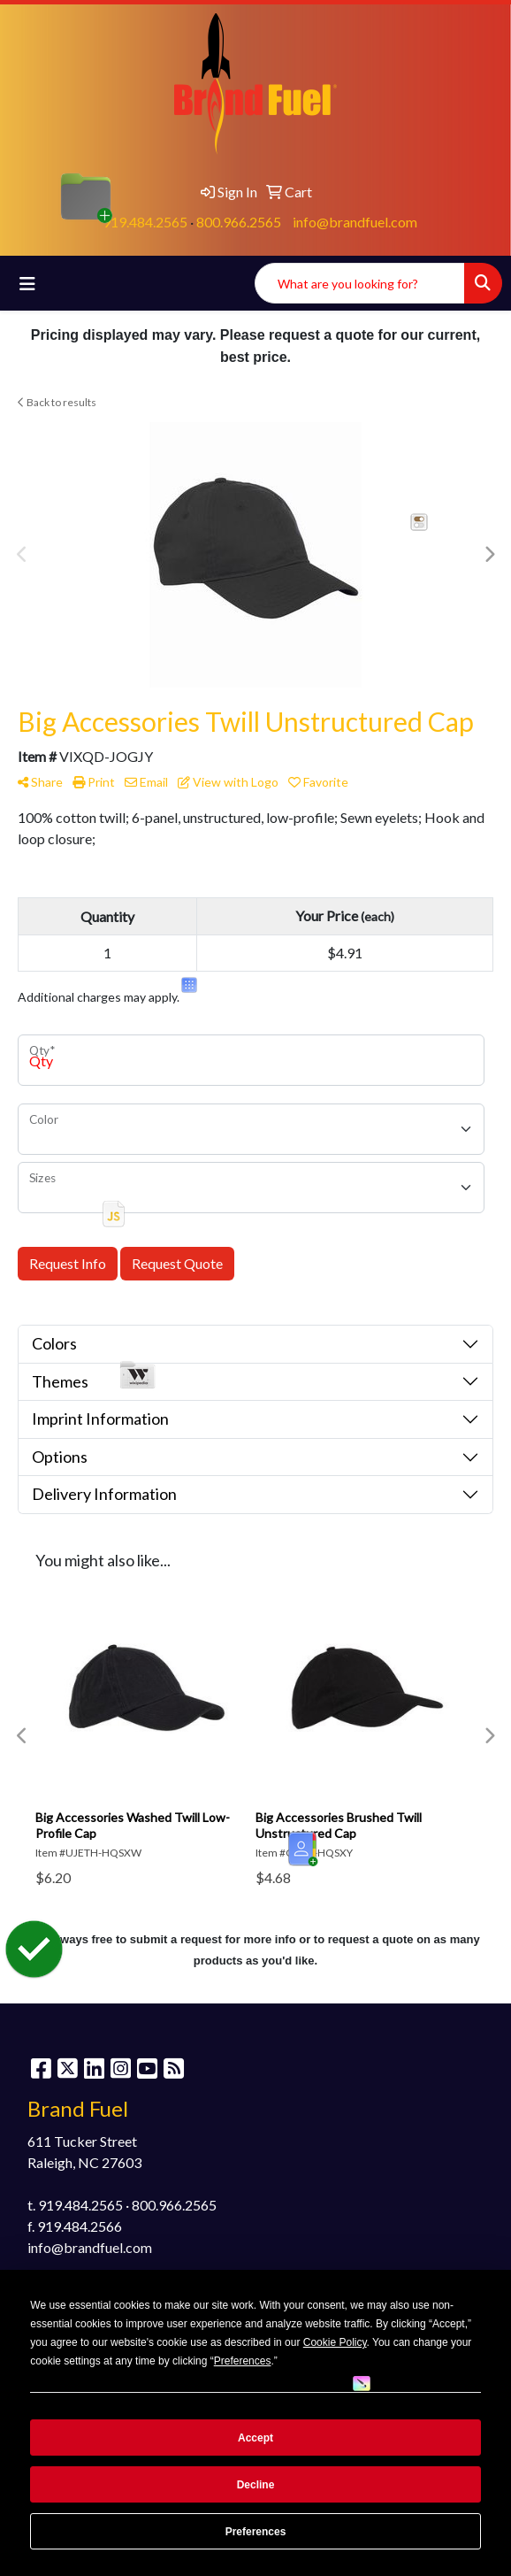 Image resolution: width=511 pixels, height=2576 pixels. I want to click on view other applications, so click(189, 985).